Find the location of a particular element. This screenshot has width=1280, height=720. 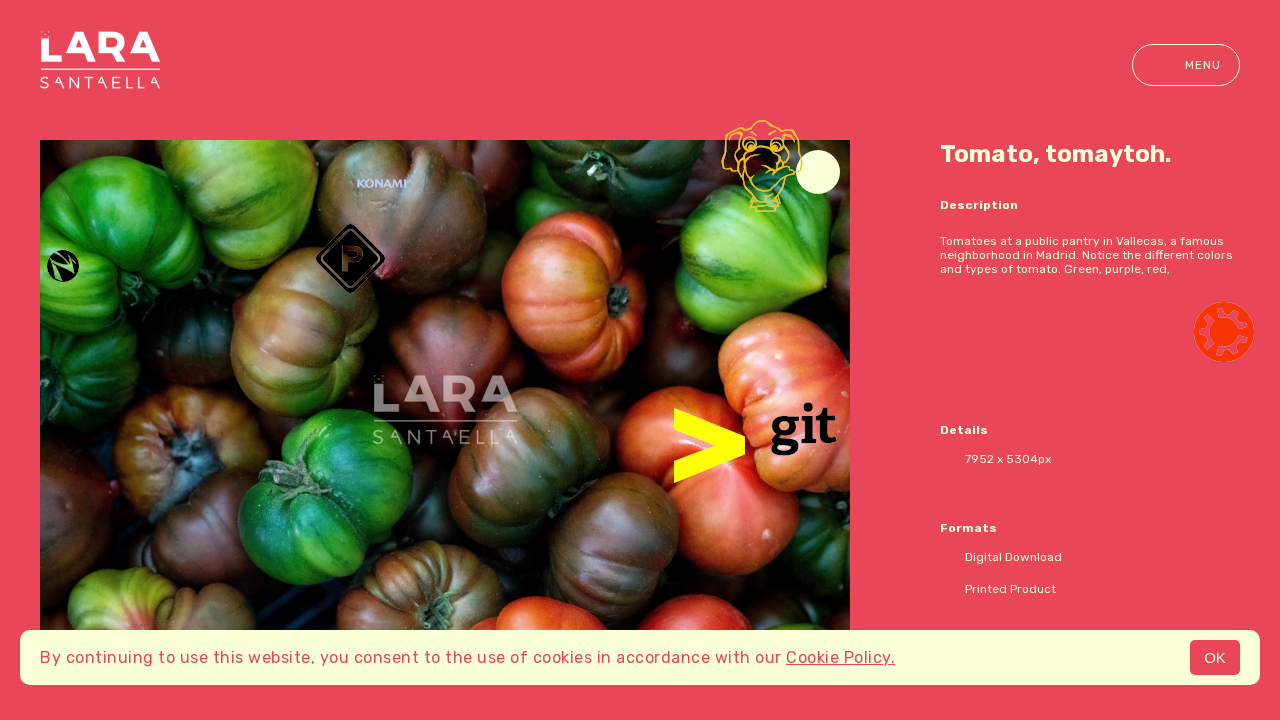

konami company logo is located at coordinates (381, 183).